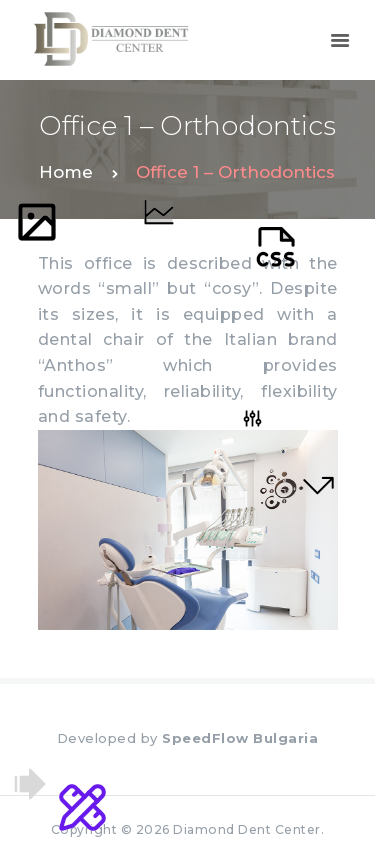 This screenshot has width=375, height=864. I want to click on access design or editing tools, so click(82, 807).